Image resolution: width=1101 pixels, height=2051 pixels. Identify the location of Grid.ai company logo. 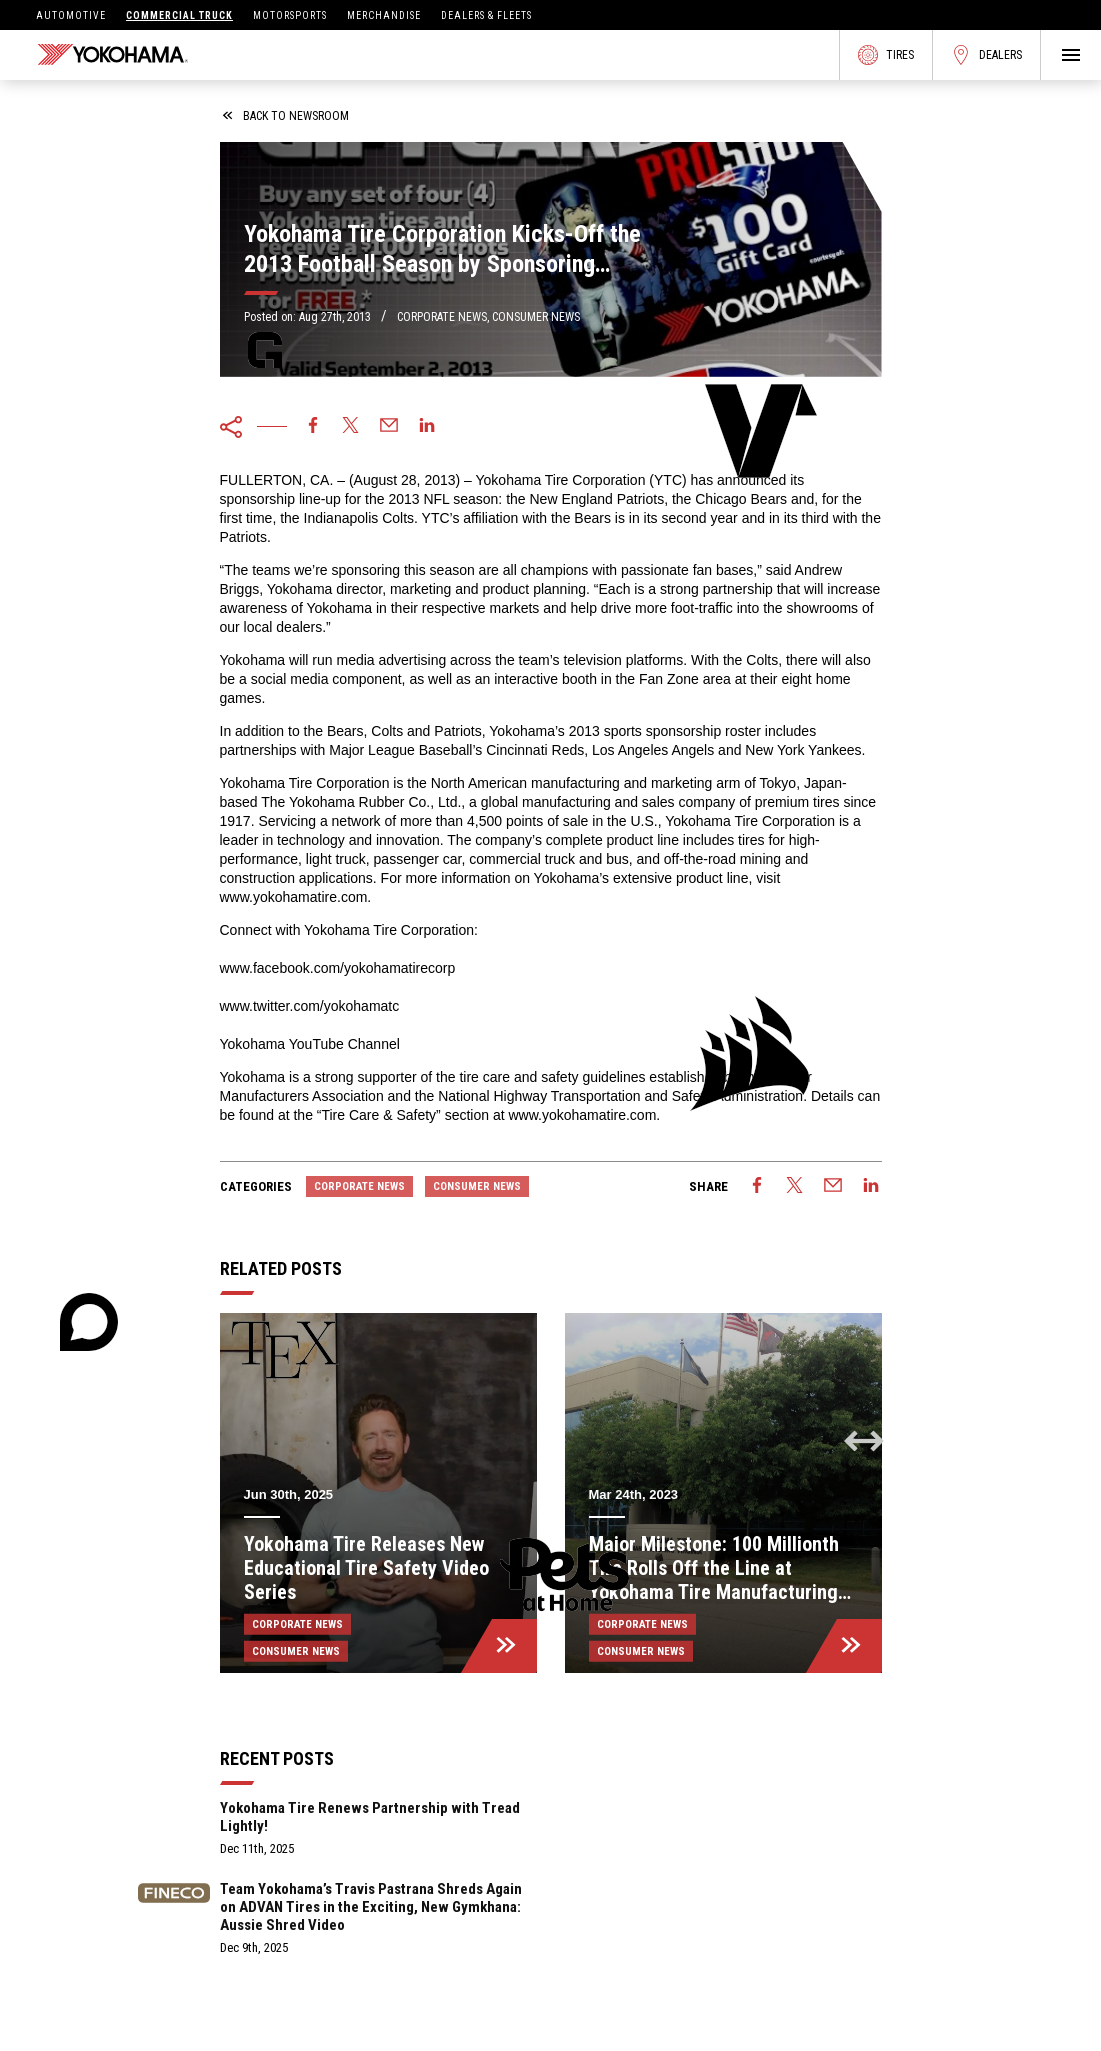
(265, 350).